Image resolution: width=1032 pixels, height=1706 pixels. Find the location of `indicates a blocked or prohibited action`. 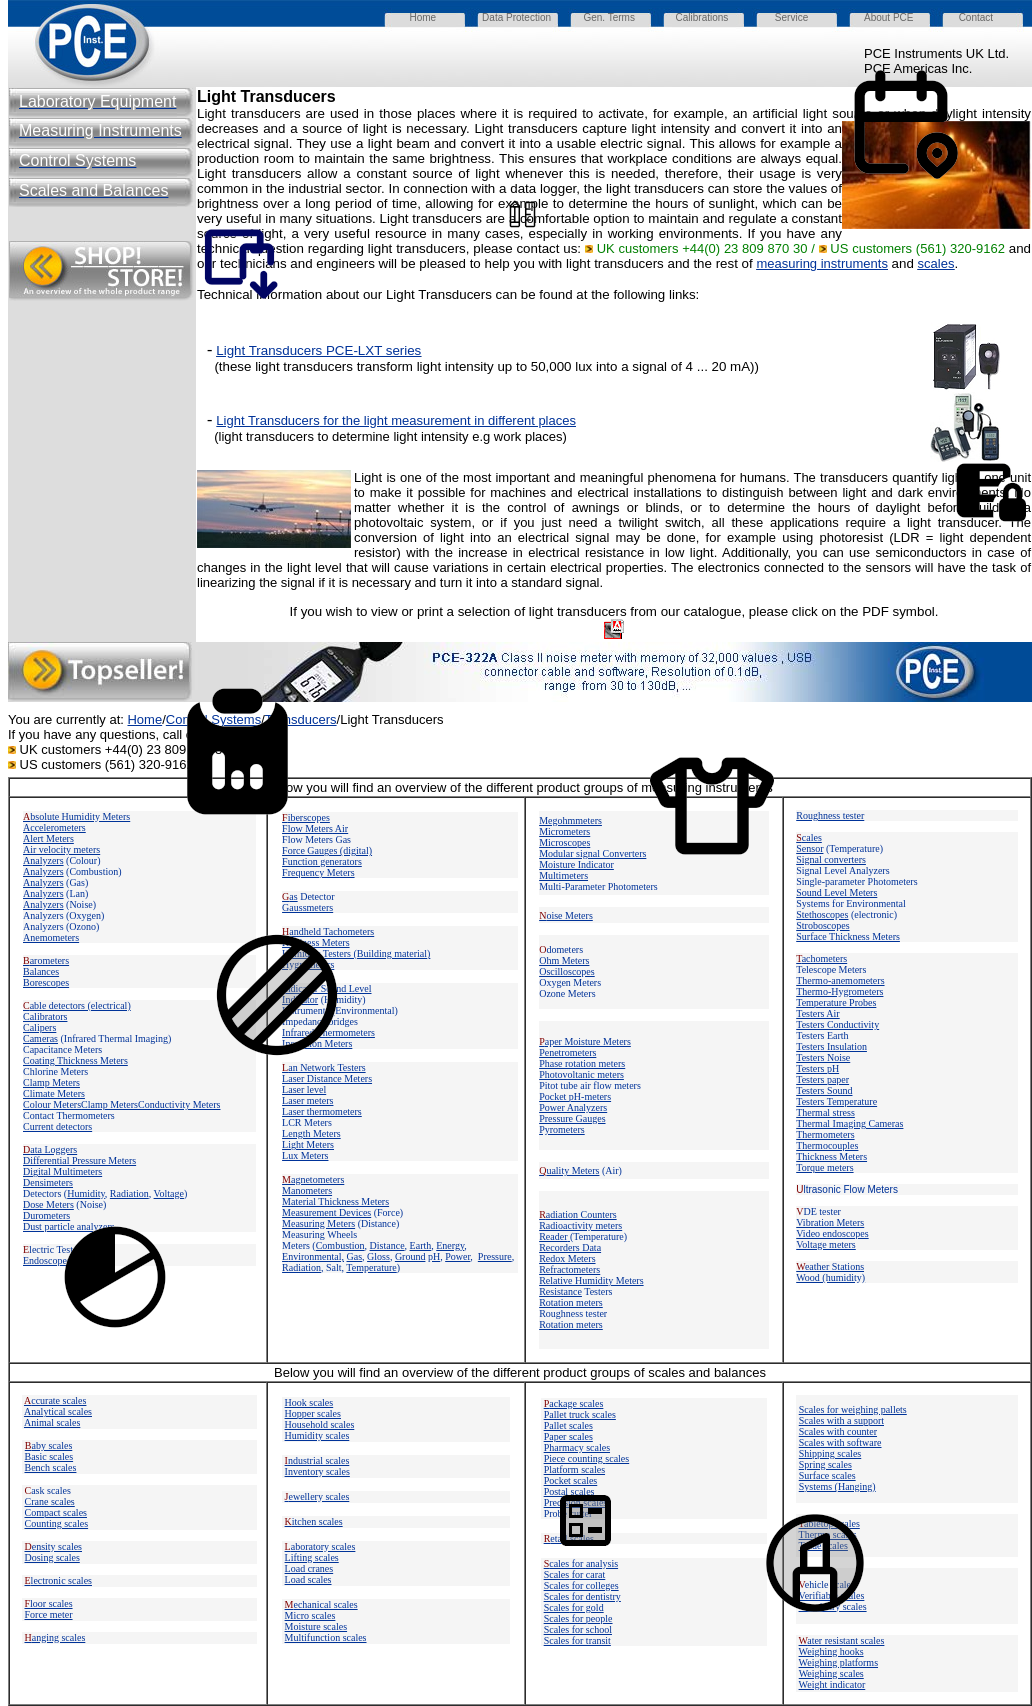

indicates a blocked or prohibited action is located at coordinates (277, 995).